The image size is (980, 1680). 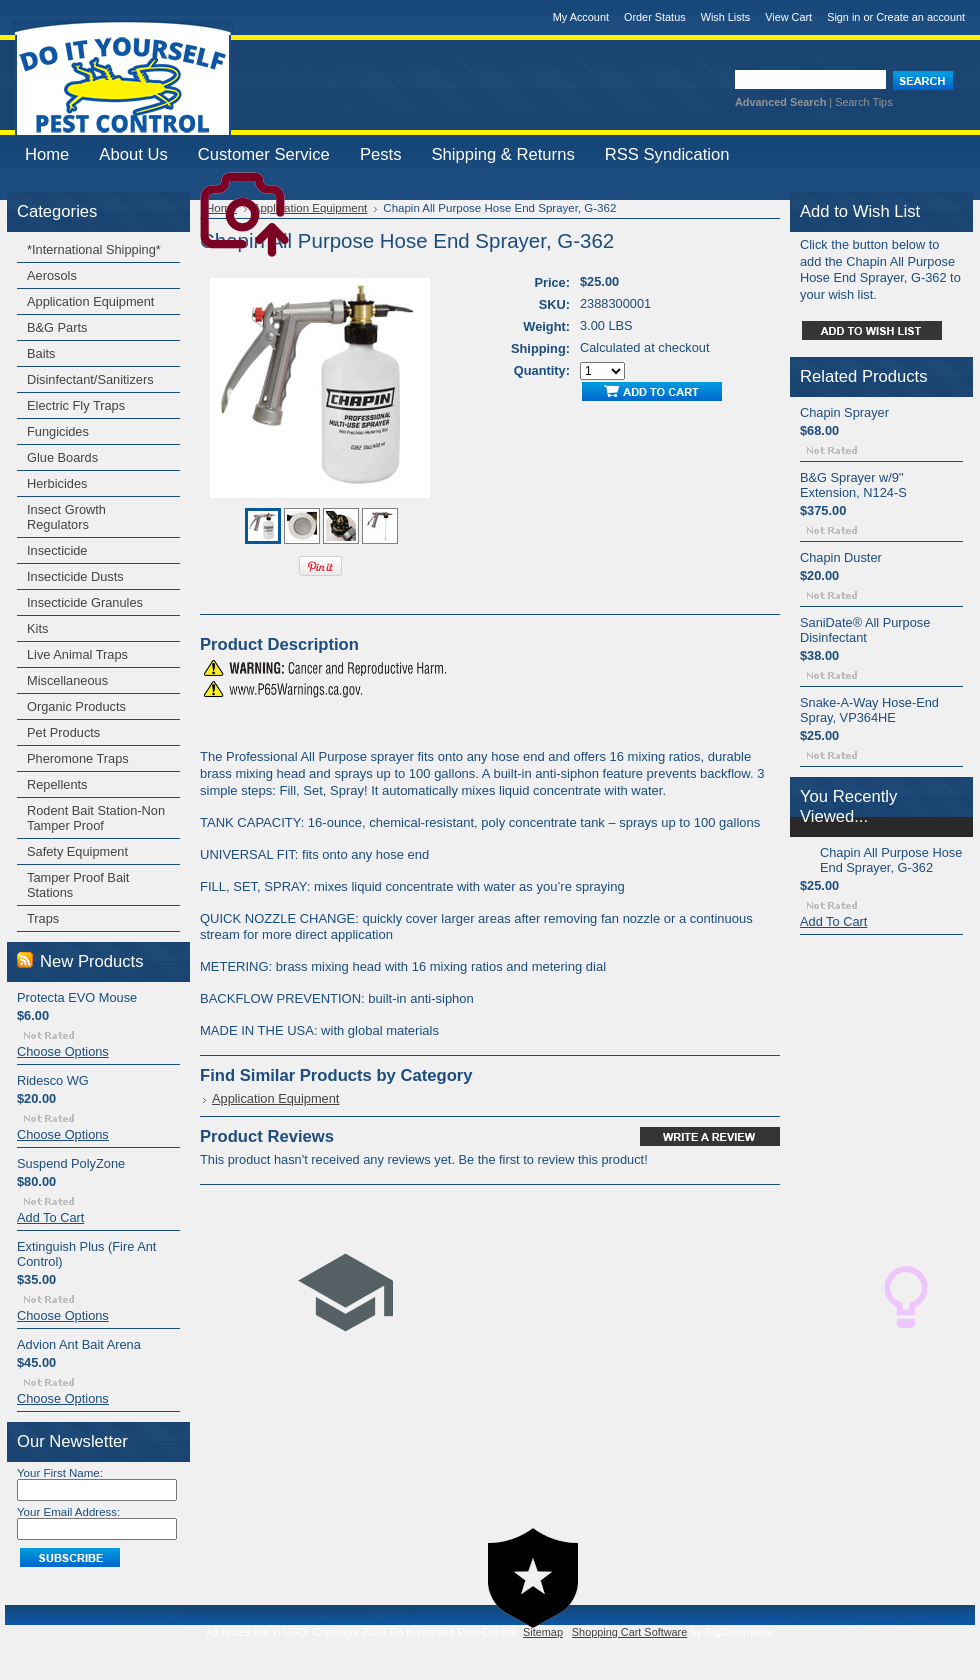 What do you see at coordinates (906, 1297) in the screenshot?
I see `access tips or helpful suggestions` at bounding box center [906, 1297].